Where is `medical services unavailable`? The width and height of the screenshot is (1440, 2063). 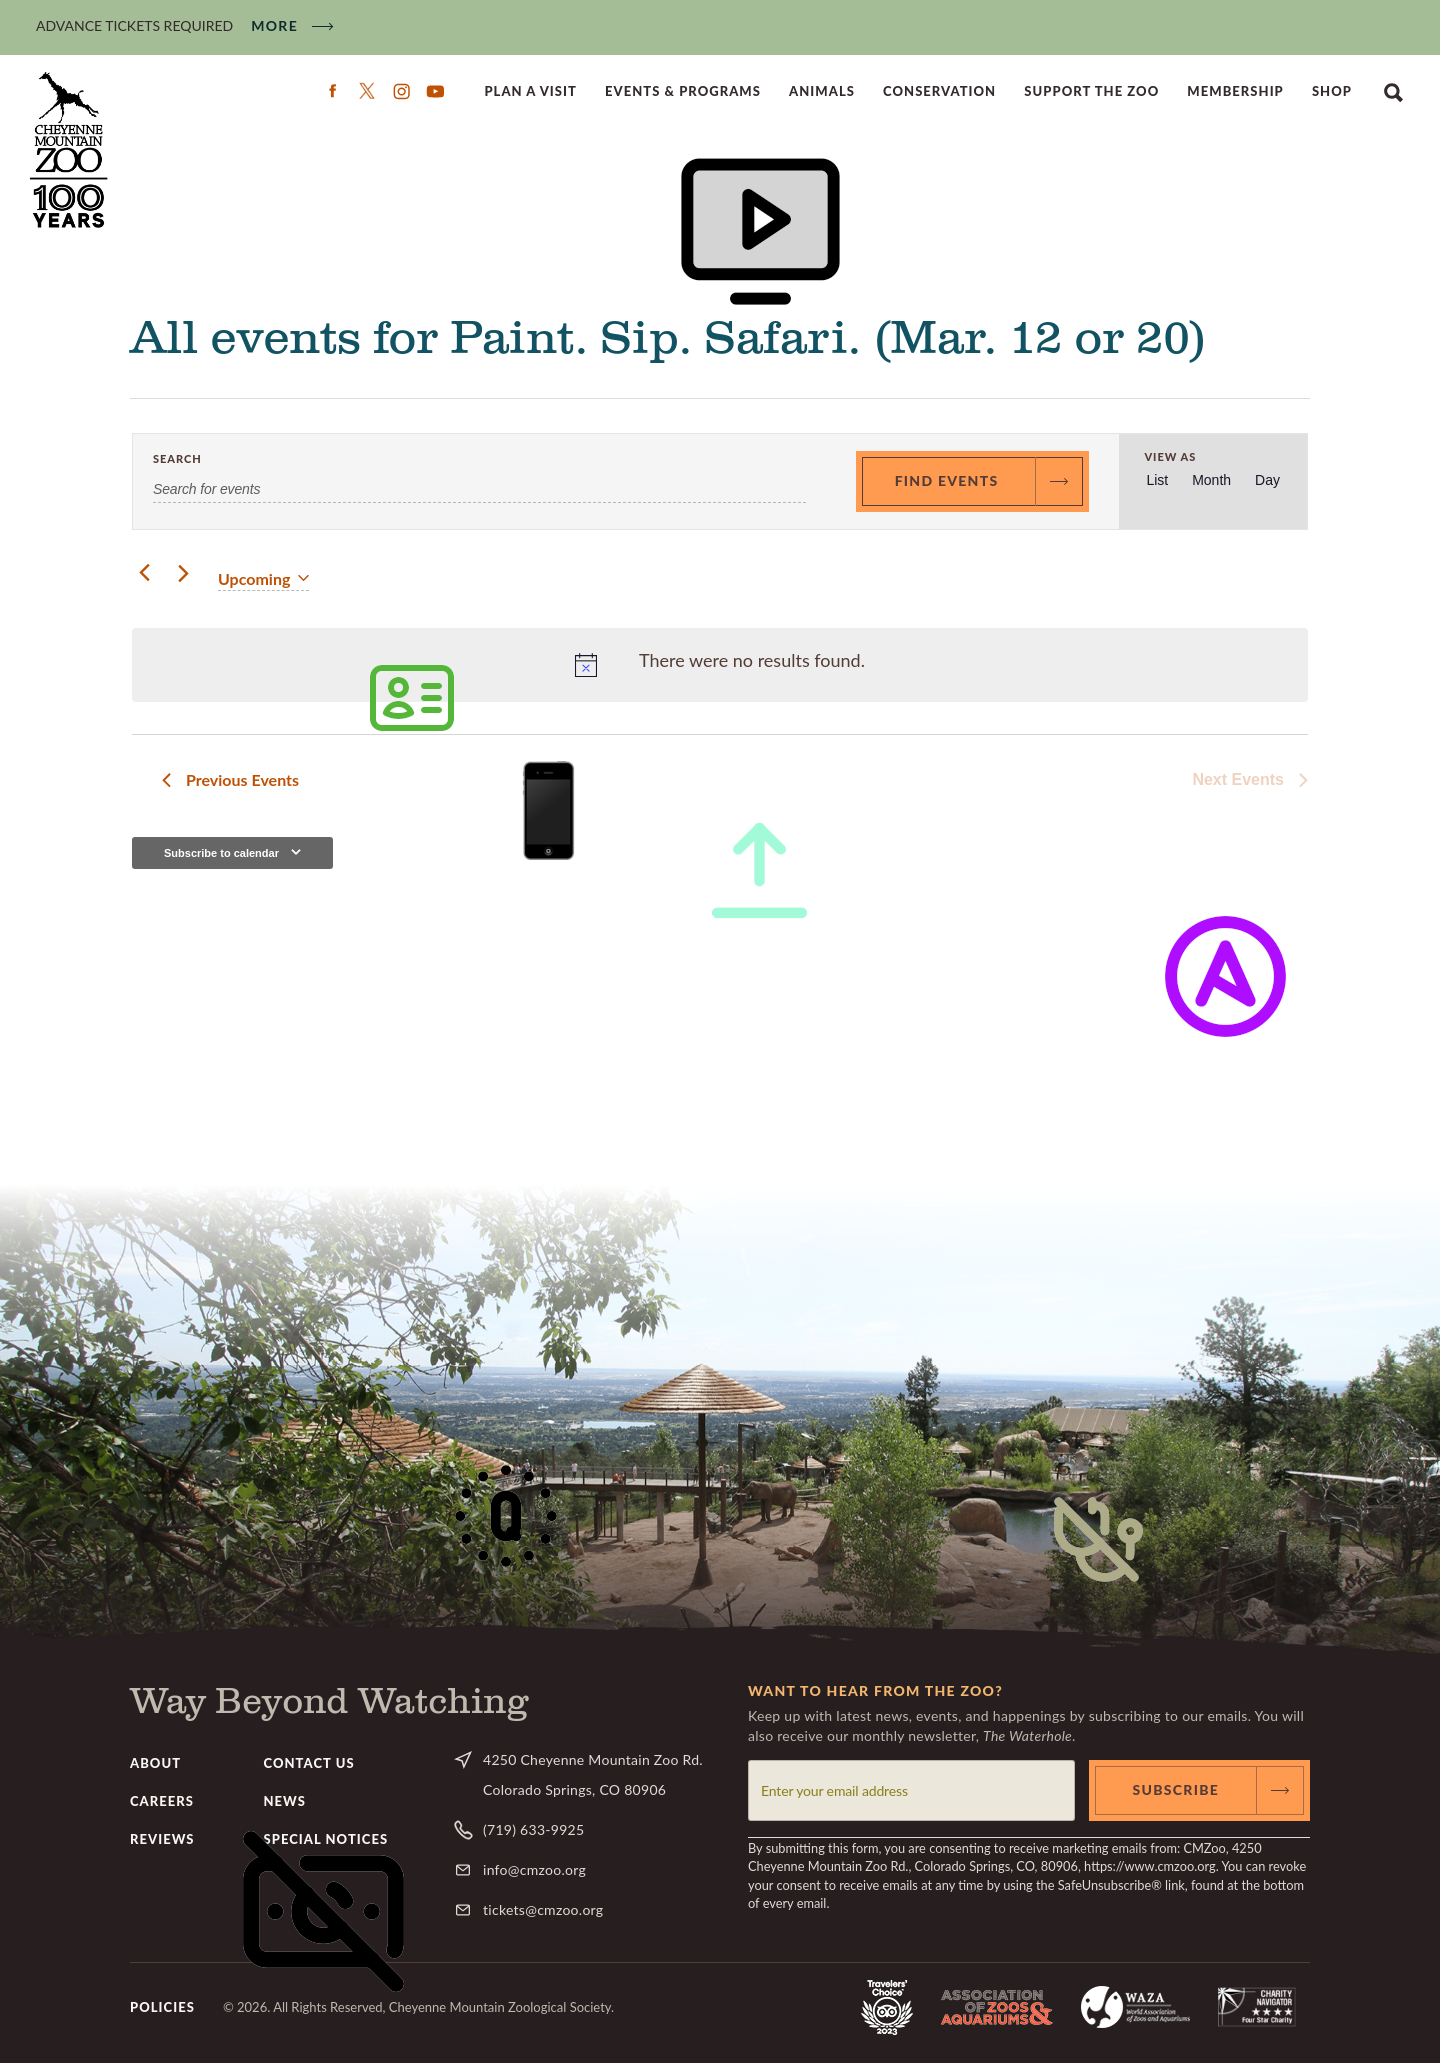
medical services unavailable is located at coordinates (1096, 1539).